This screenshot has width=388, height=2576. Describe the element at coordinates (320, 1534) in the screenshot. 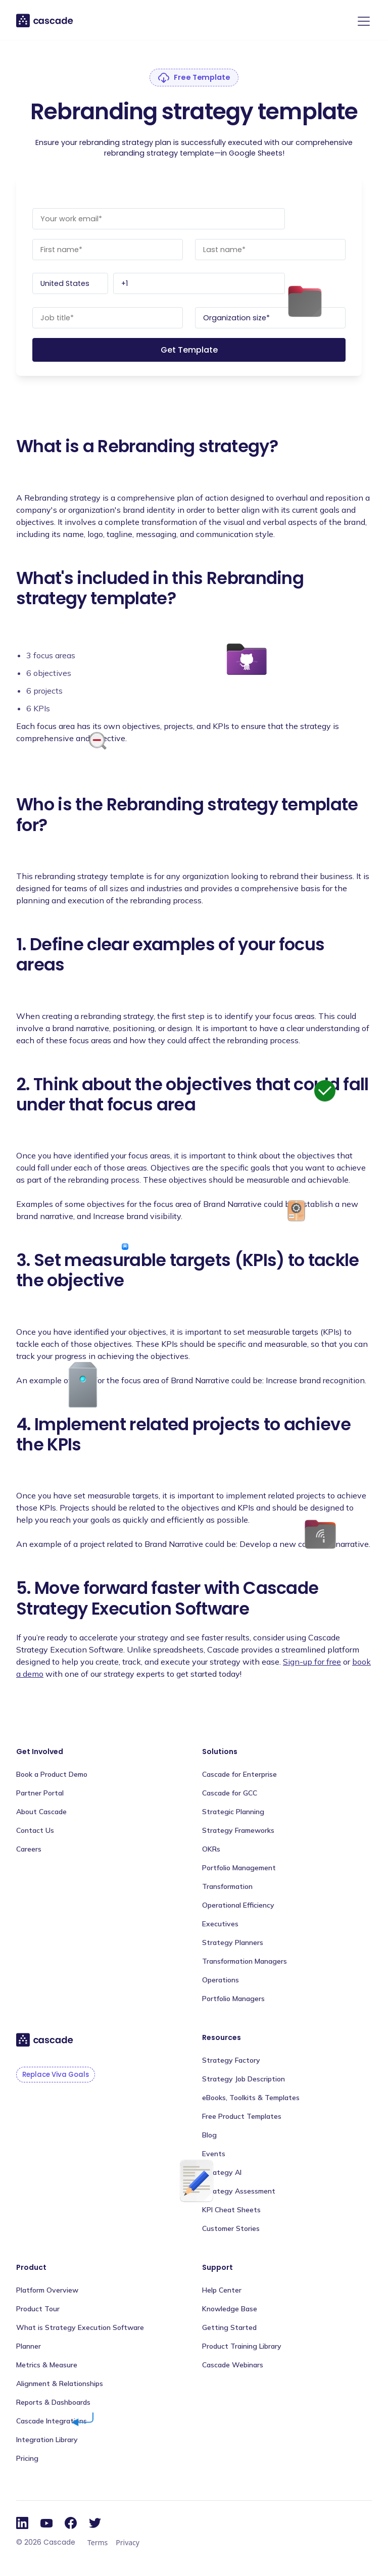

I see `open insync cloud sync folder` at that location.